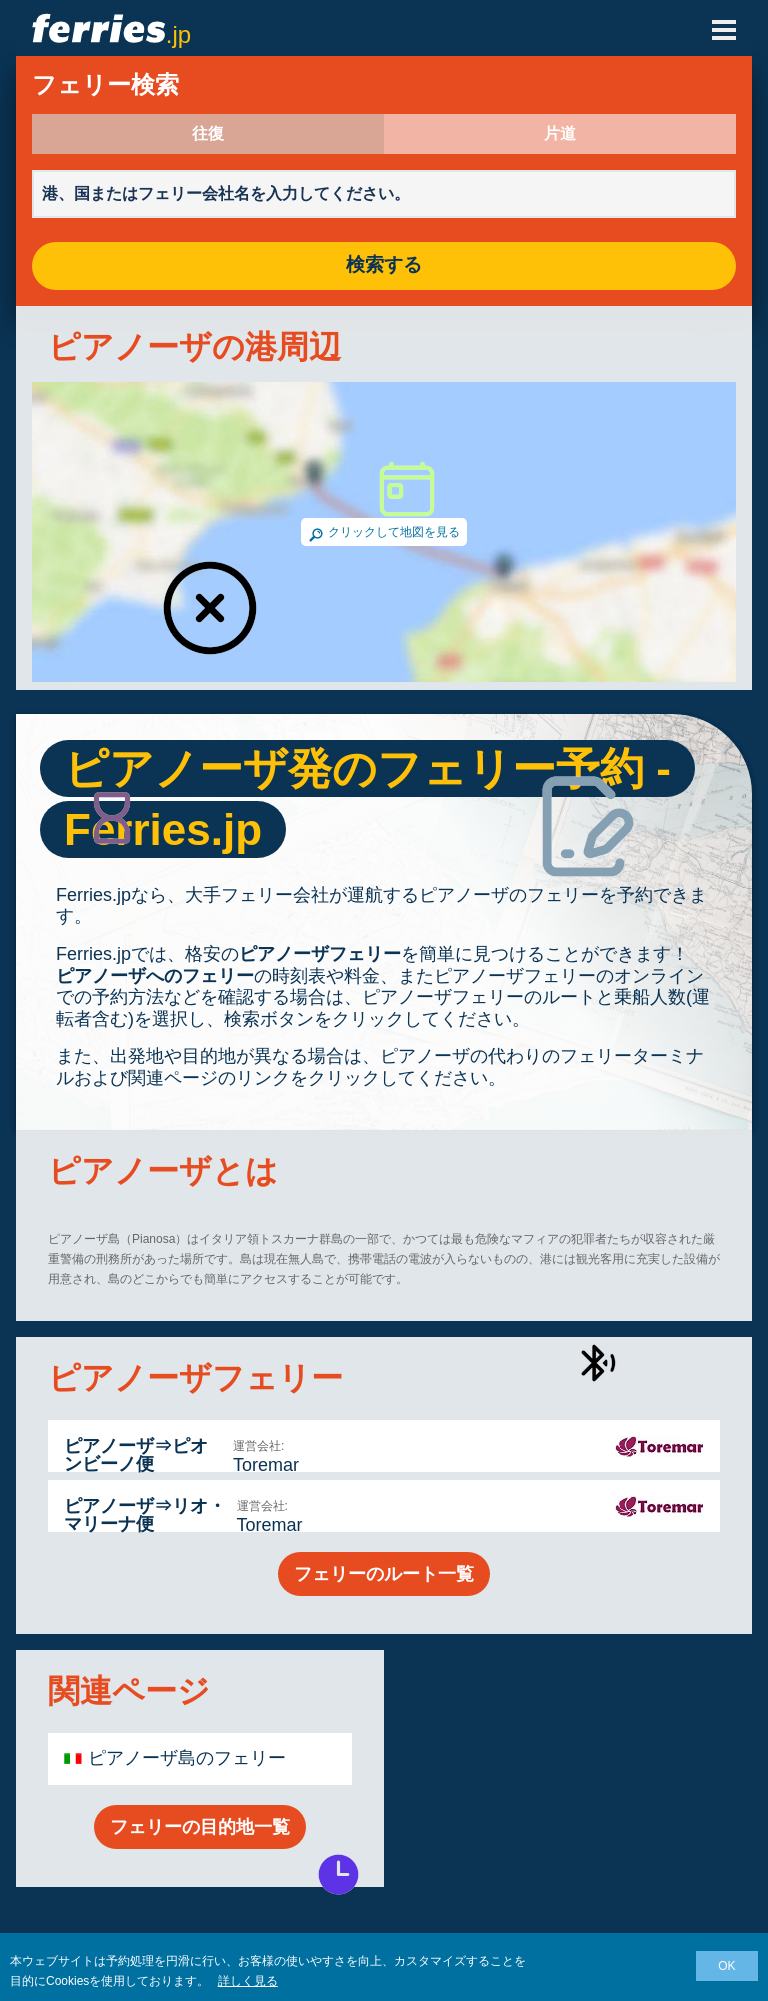  Describe the element at coordinates (407, 489) in the screenshot. I see `view today's date or events` at that location.